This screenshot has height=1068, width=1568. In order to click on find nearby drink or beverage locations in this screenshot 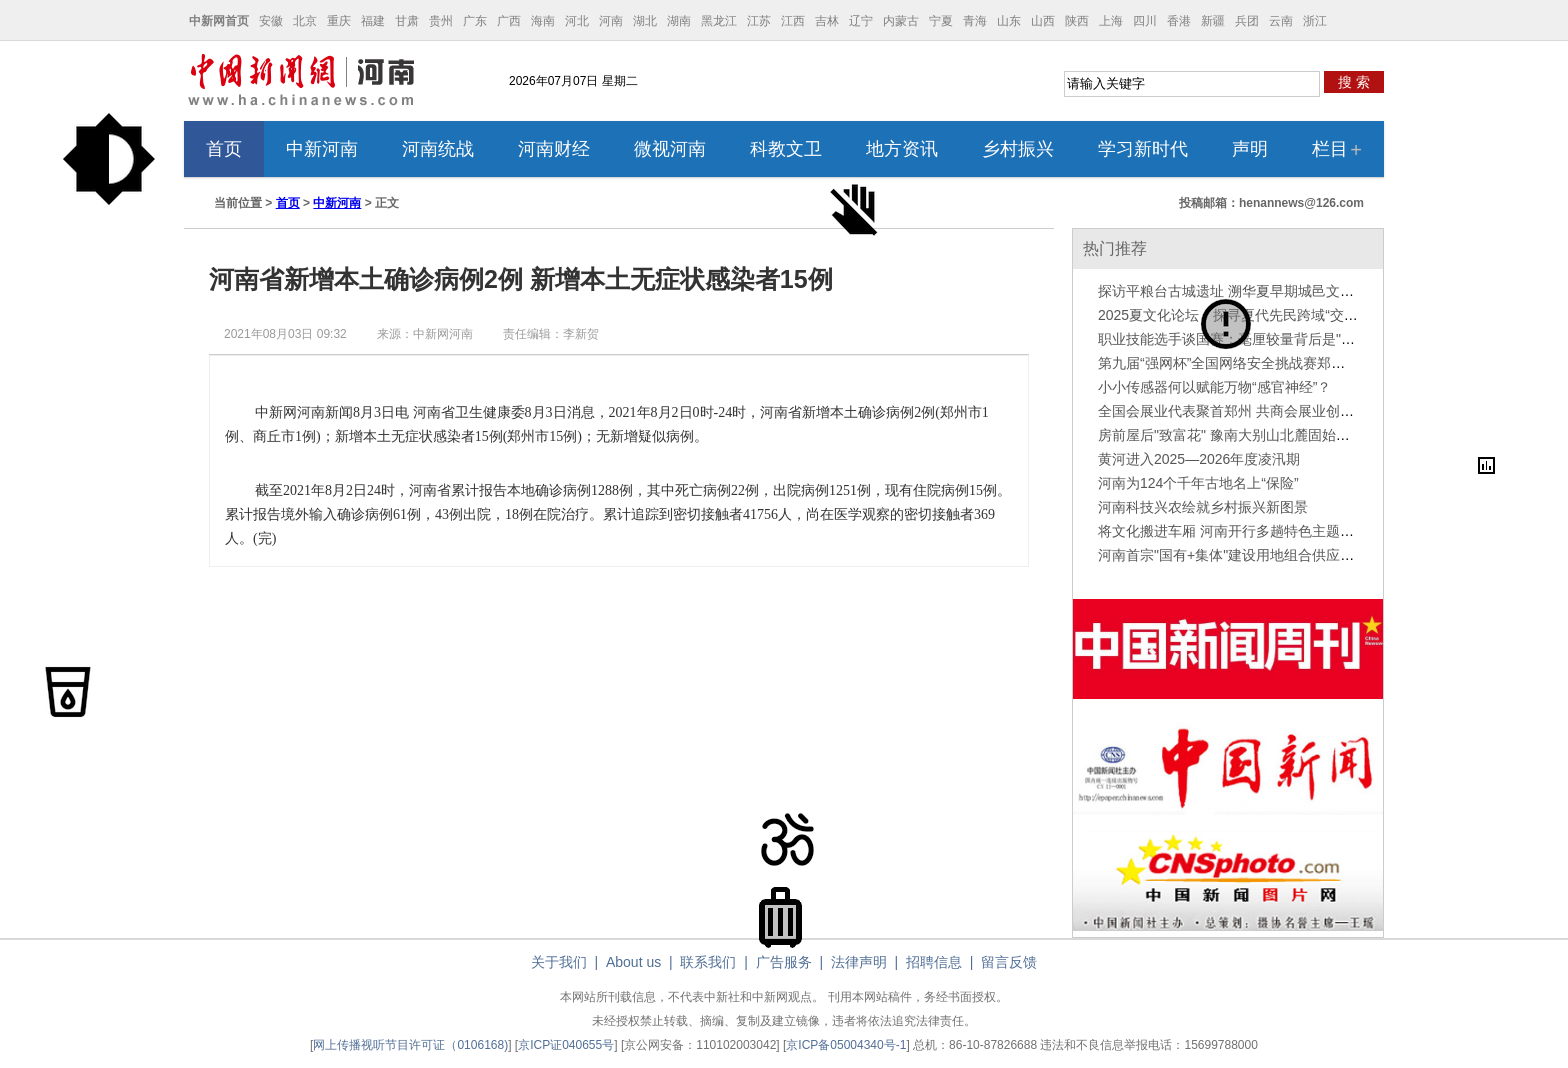, I will do `click(68, 692)`.